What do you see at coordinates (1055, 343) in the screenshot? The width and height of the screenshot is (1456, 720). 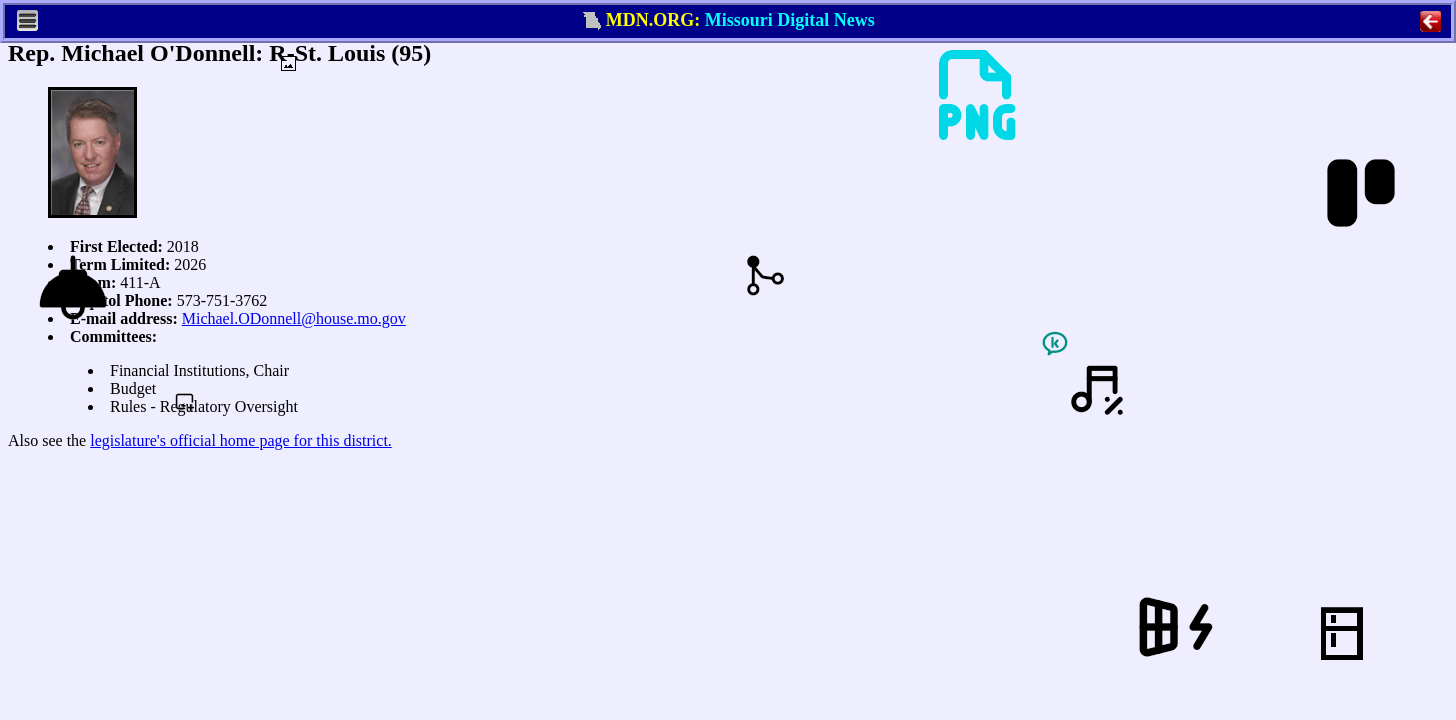 I see `open KakaoTalk messaging app` at bounding box center [1055, 343].